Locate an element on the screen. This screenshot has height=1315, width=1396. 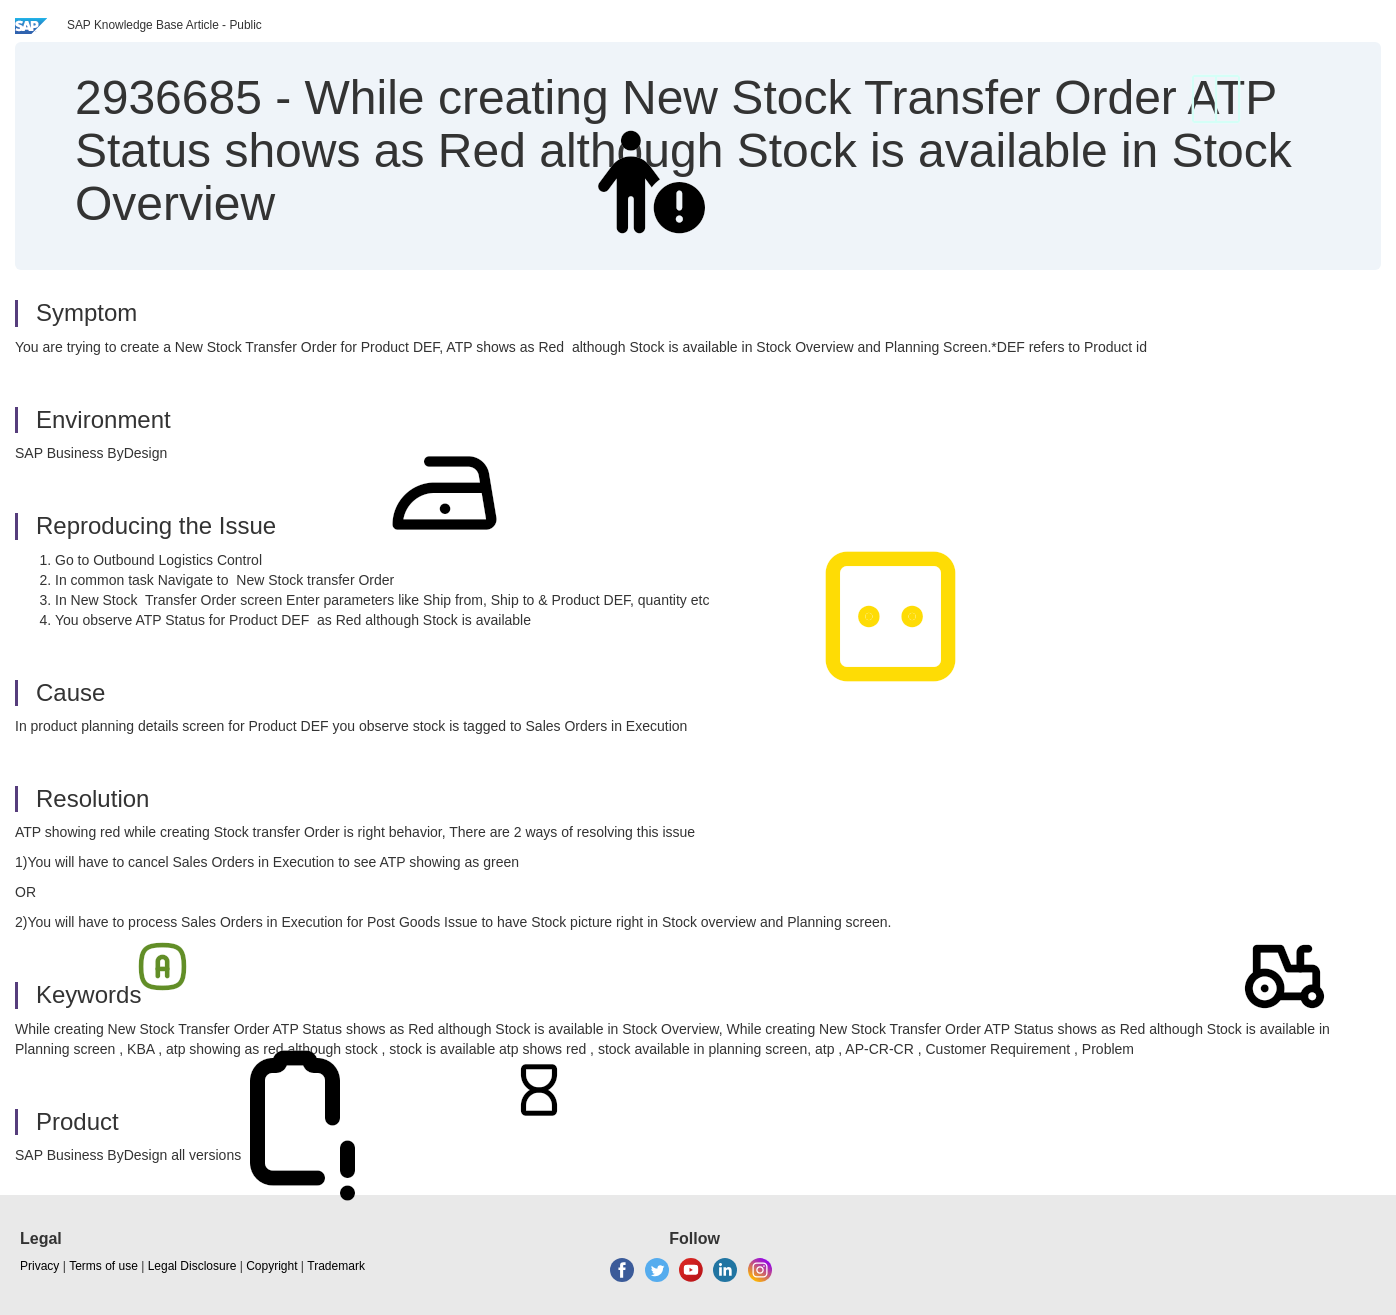
indicates a process is waiting or pending is located at coordinates (539, 1090).